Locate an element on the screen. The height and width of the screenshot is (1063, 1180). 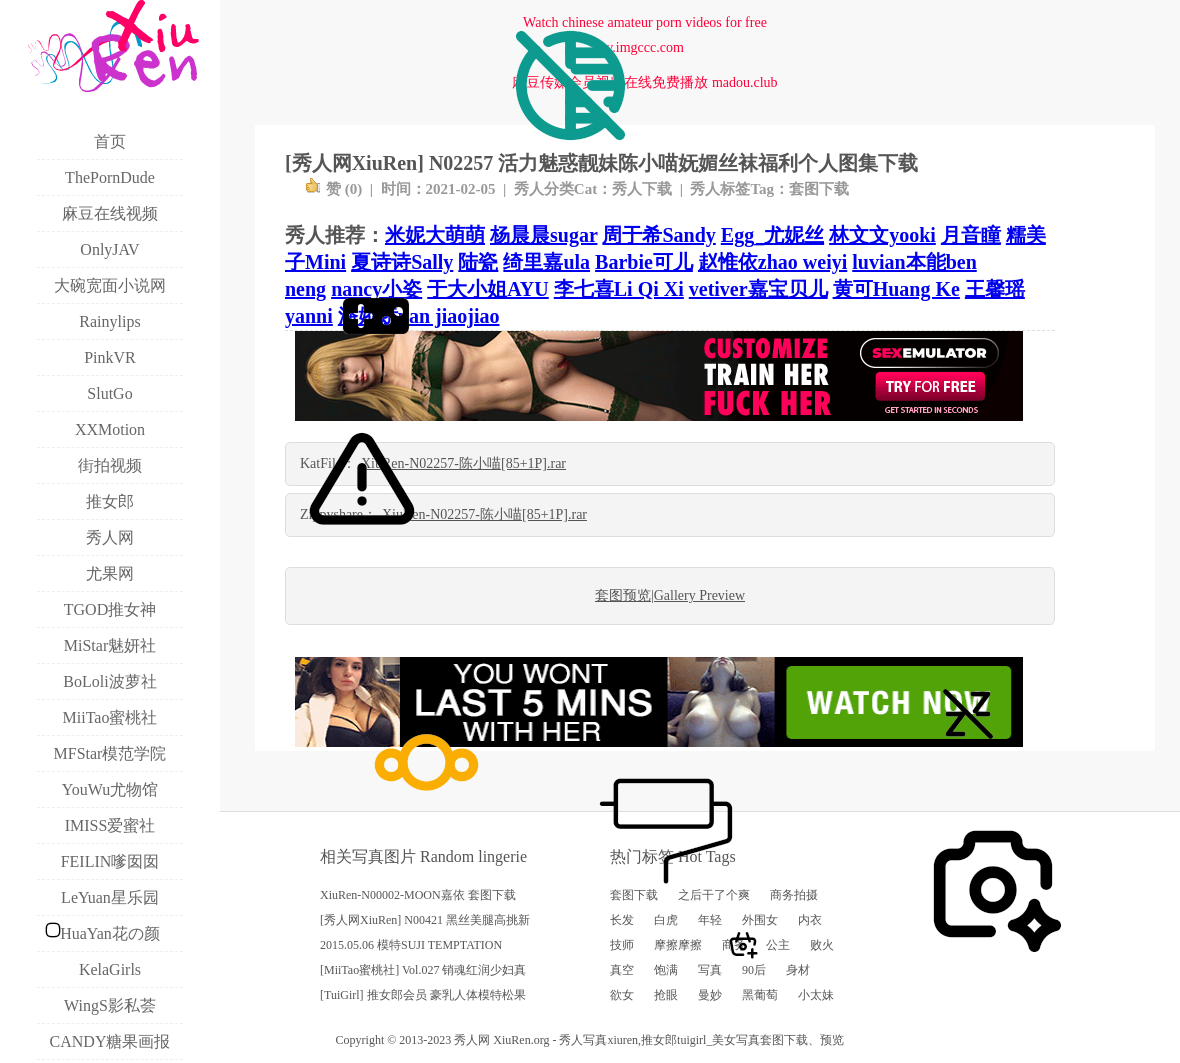
a default placeholder or empty state container is located at coordinates (53, 930).